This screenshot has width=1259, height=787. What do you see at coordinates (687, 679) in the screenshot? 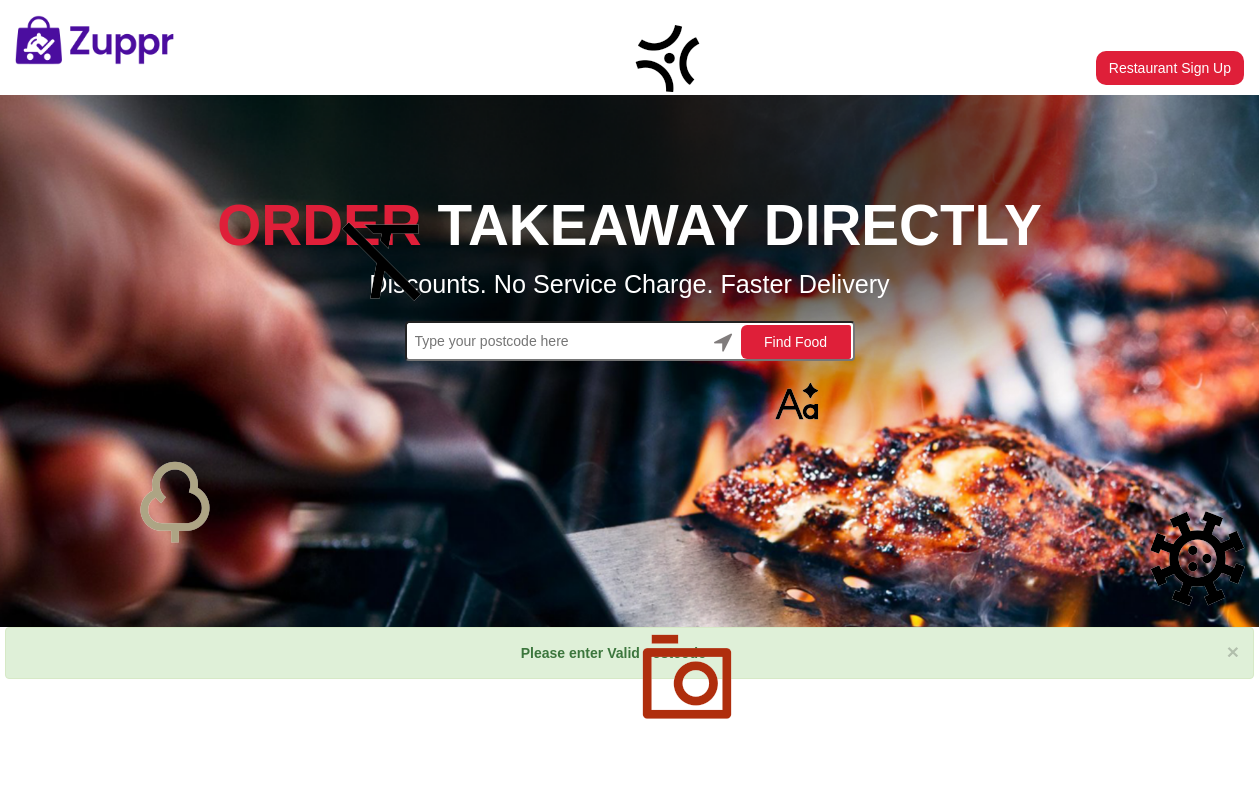
I see `open camera to take a photo` at bounding box center [687, 679].